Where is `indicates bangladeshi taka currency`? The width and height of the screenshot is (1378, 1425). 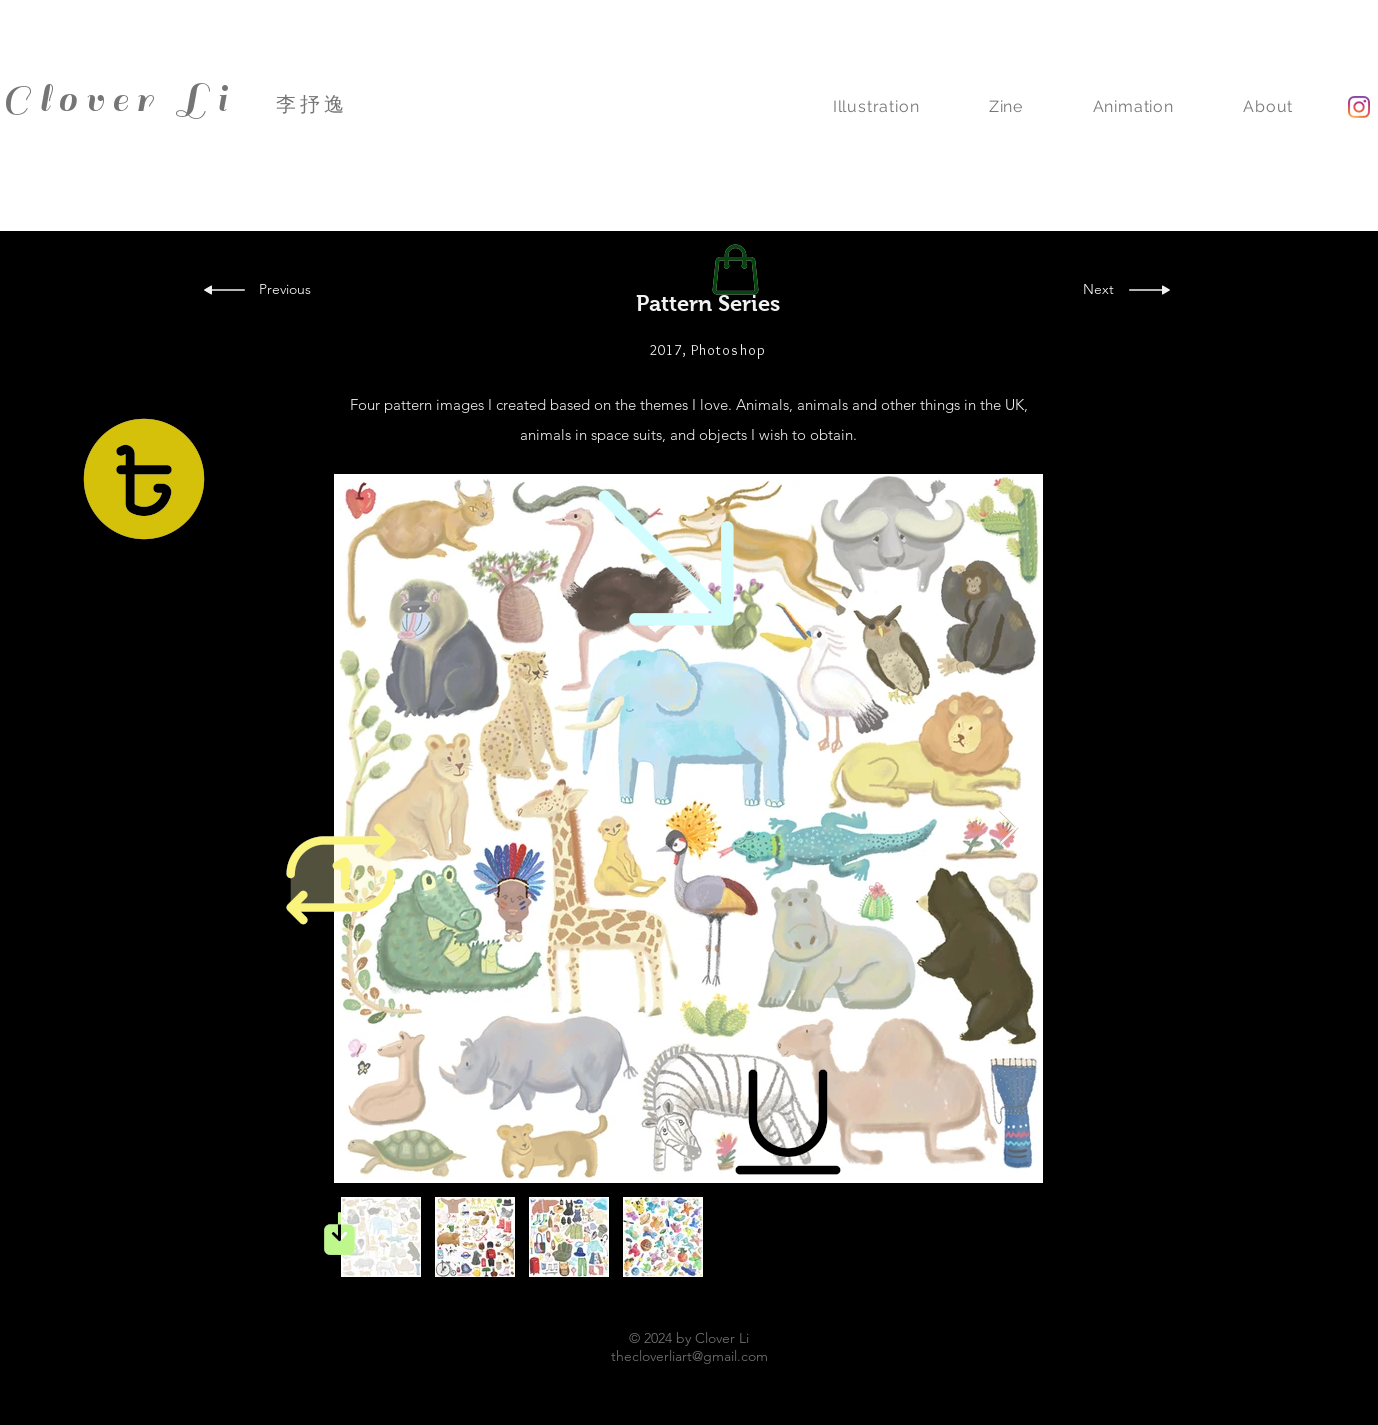 indicates bangladeshi taka currency is located at coordinates (144, 479).